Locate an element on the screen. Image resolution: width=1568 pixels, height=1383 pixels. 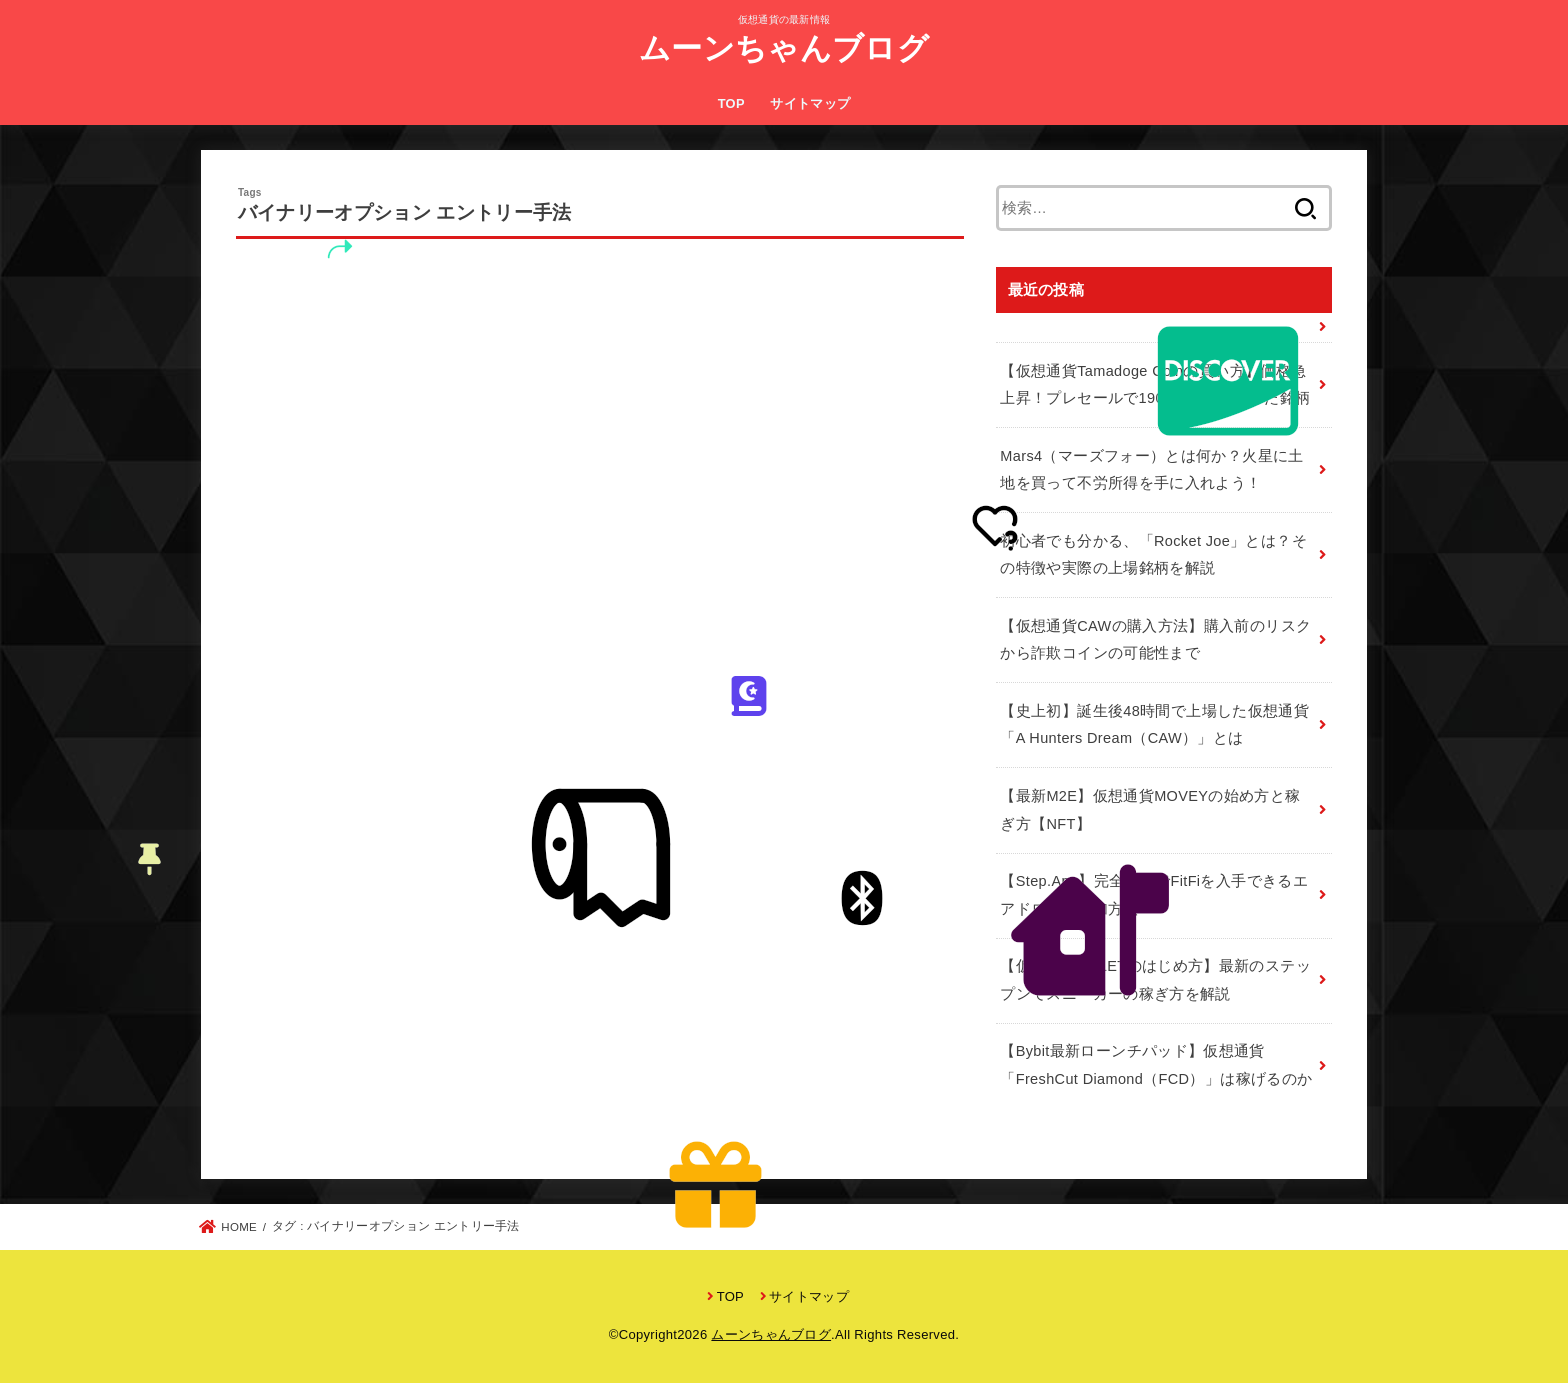
access quran or islamic religious texts is located at coordinates (749, 696).